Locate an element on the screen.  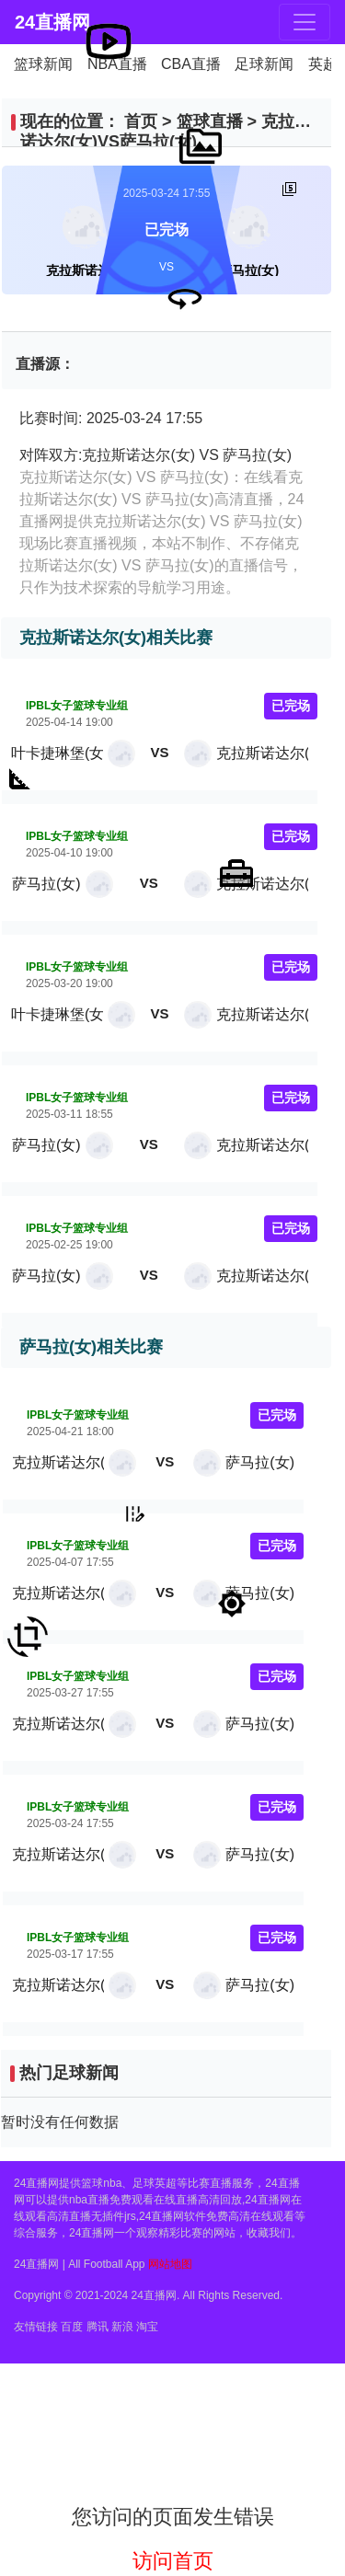
filter or view the fifth item in a series is located at coordinates (289, 189).